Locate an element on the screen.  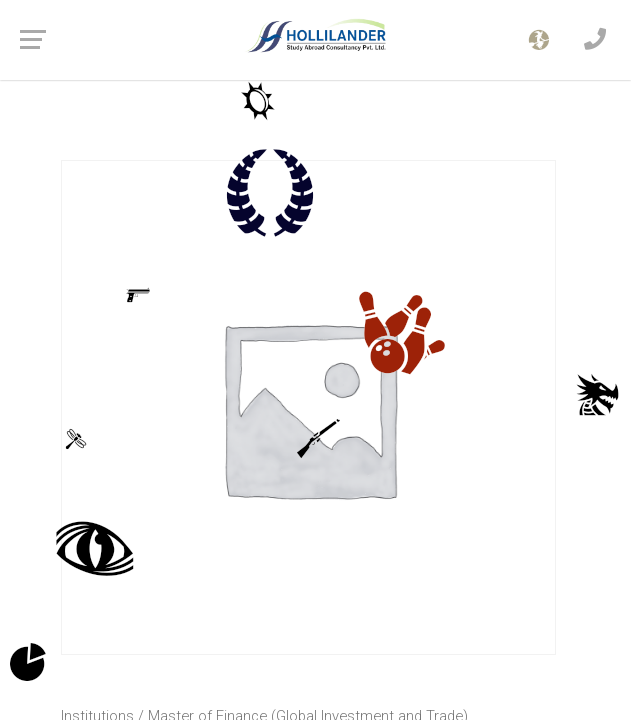
select pistol weapon in game is located at coordinates (138, 295).